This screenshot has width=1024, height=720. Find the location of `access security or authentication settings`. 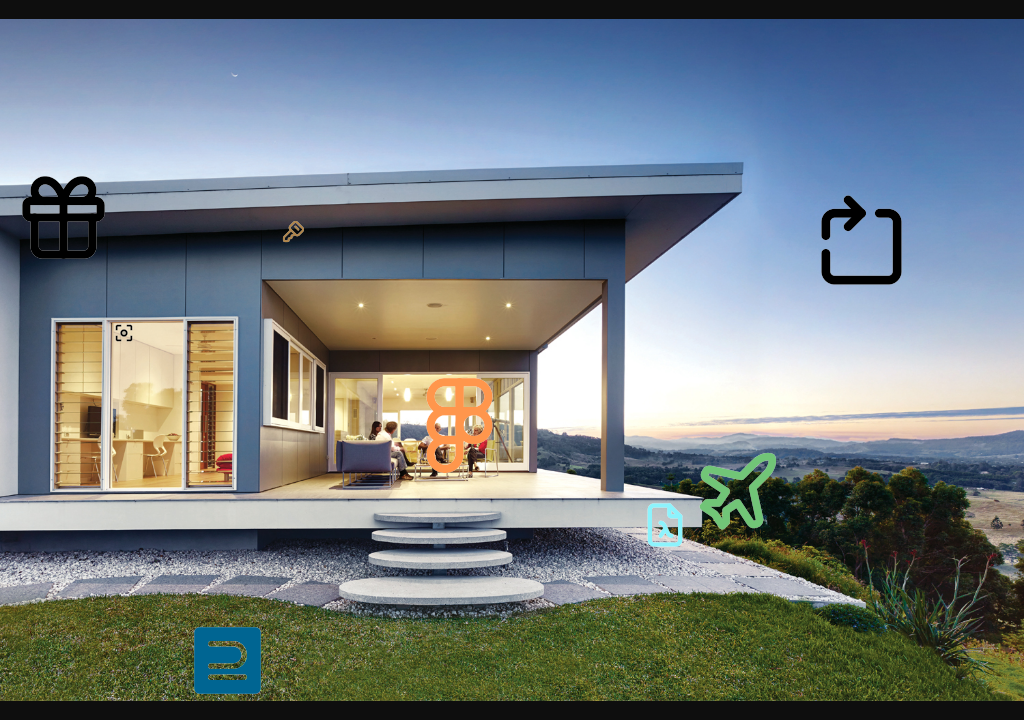

access security or authentication settings is located at coordinates (293, 231).